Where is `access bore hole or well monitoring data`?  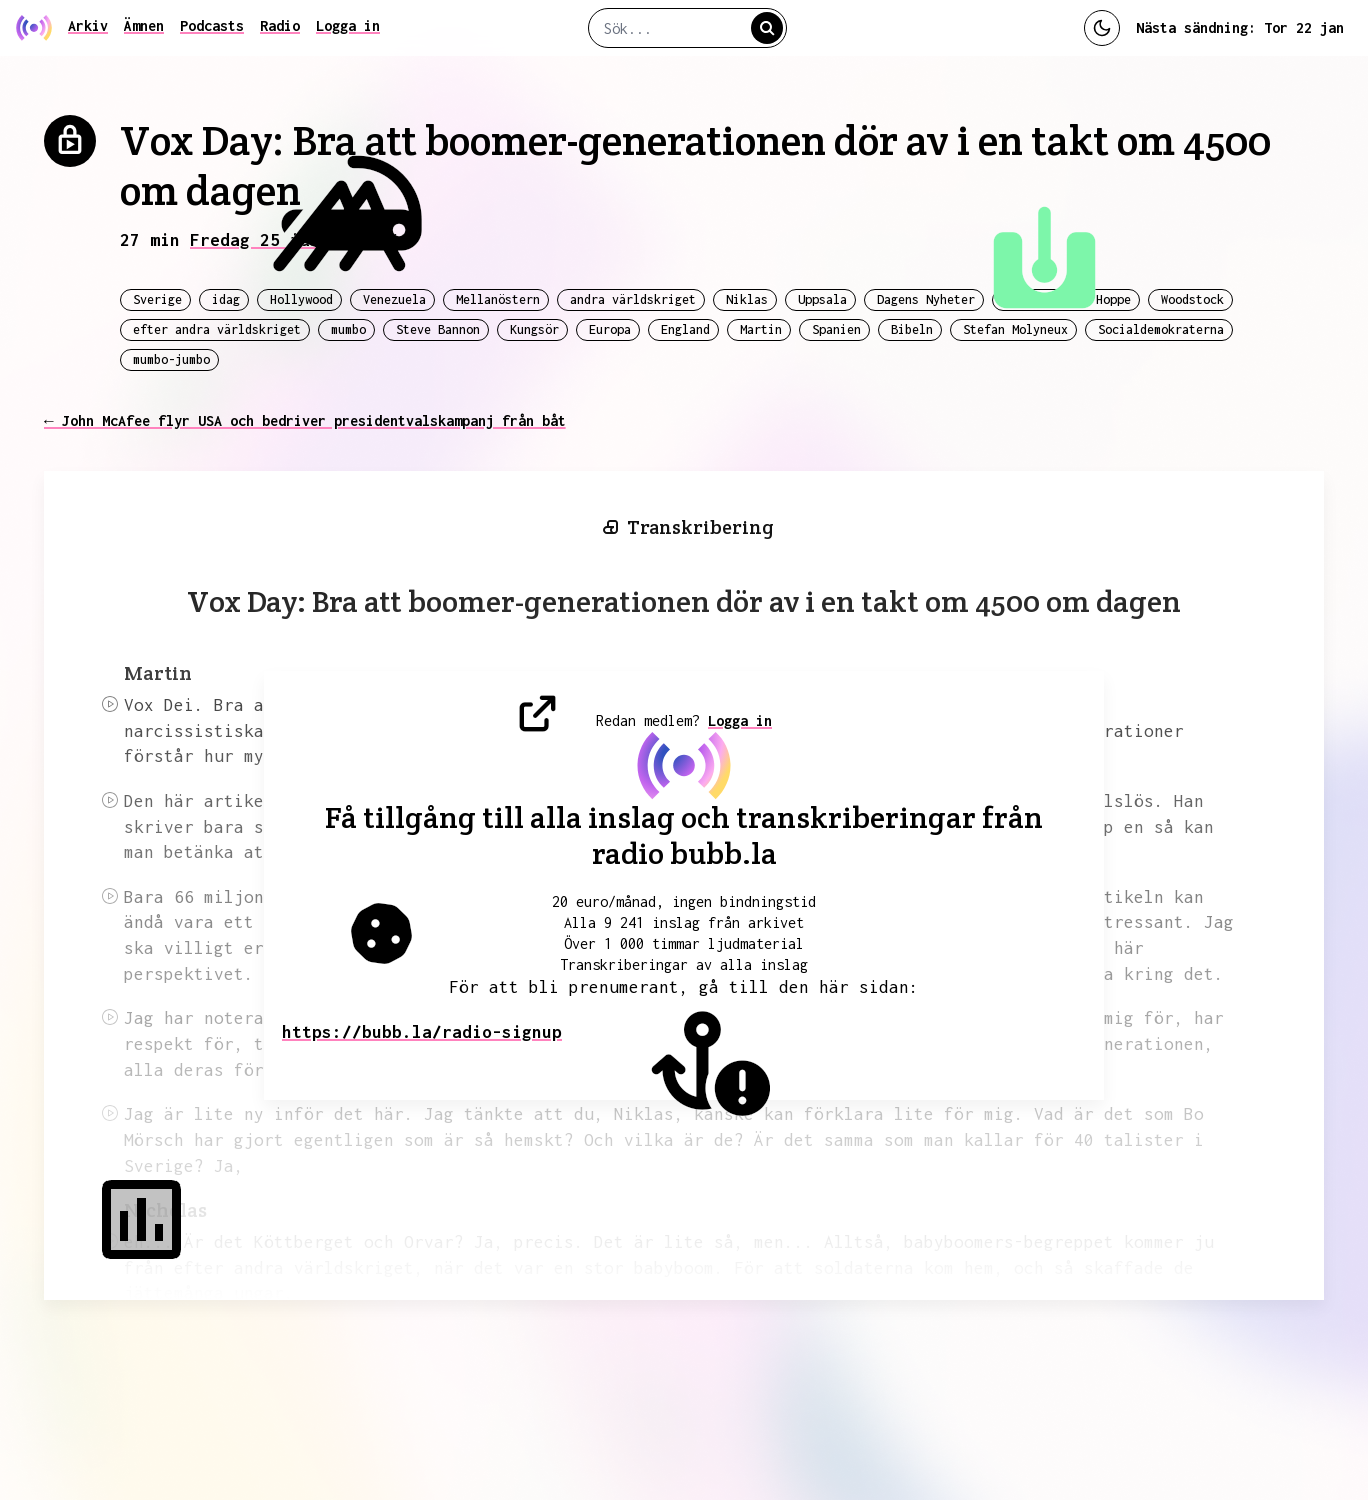 access bore hole or well monitoring data is located at coordinates (1044, 257).